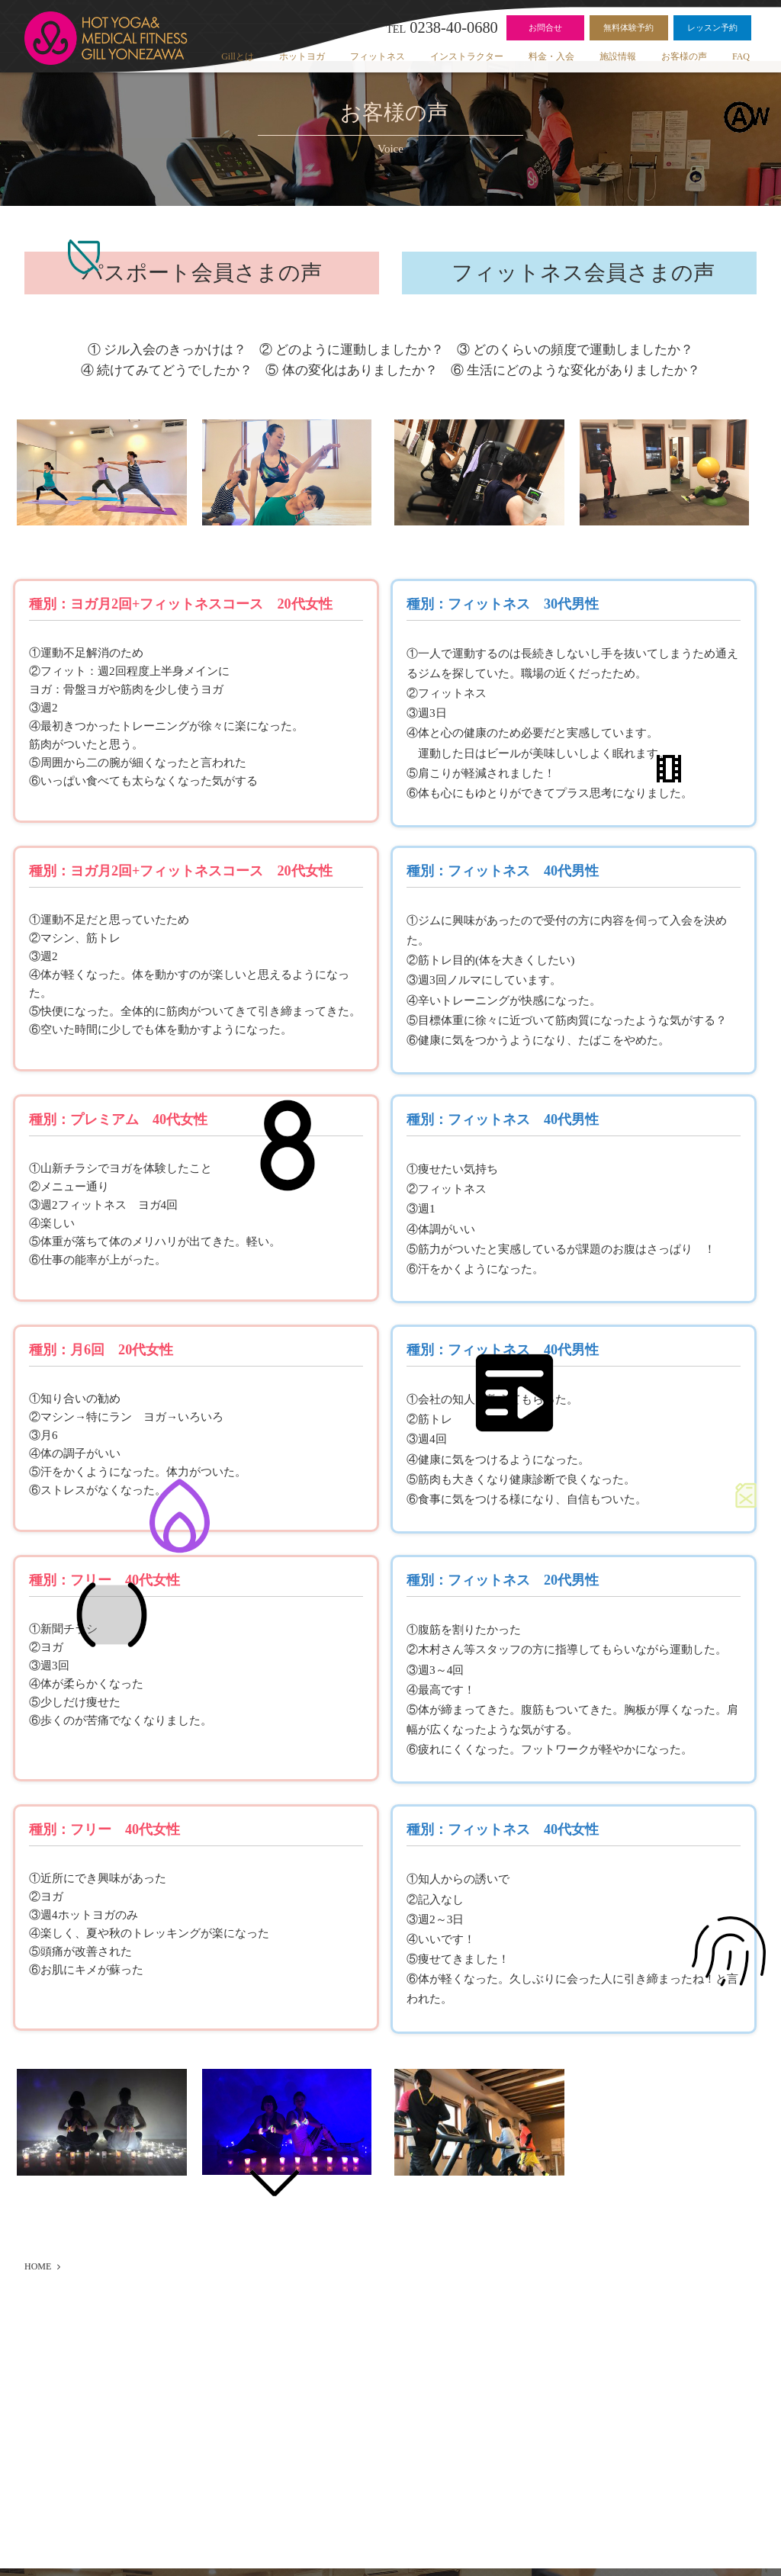  I want to click on security or protection is disabled, so click(84, 255).